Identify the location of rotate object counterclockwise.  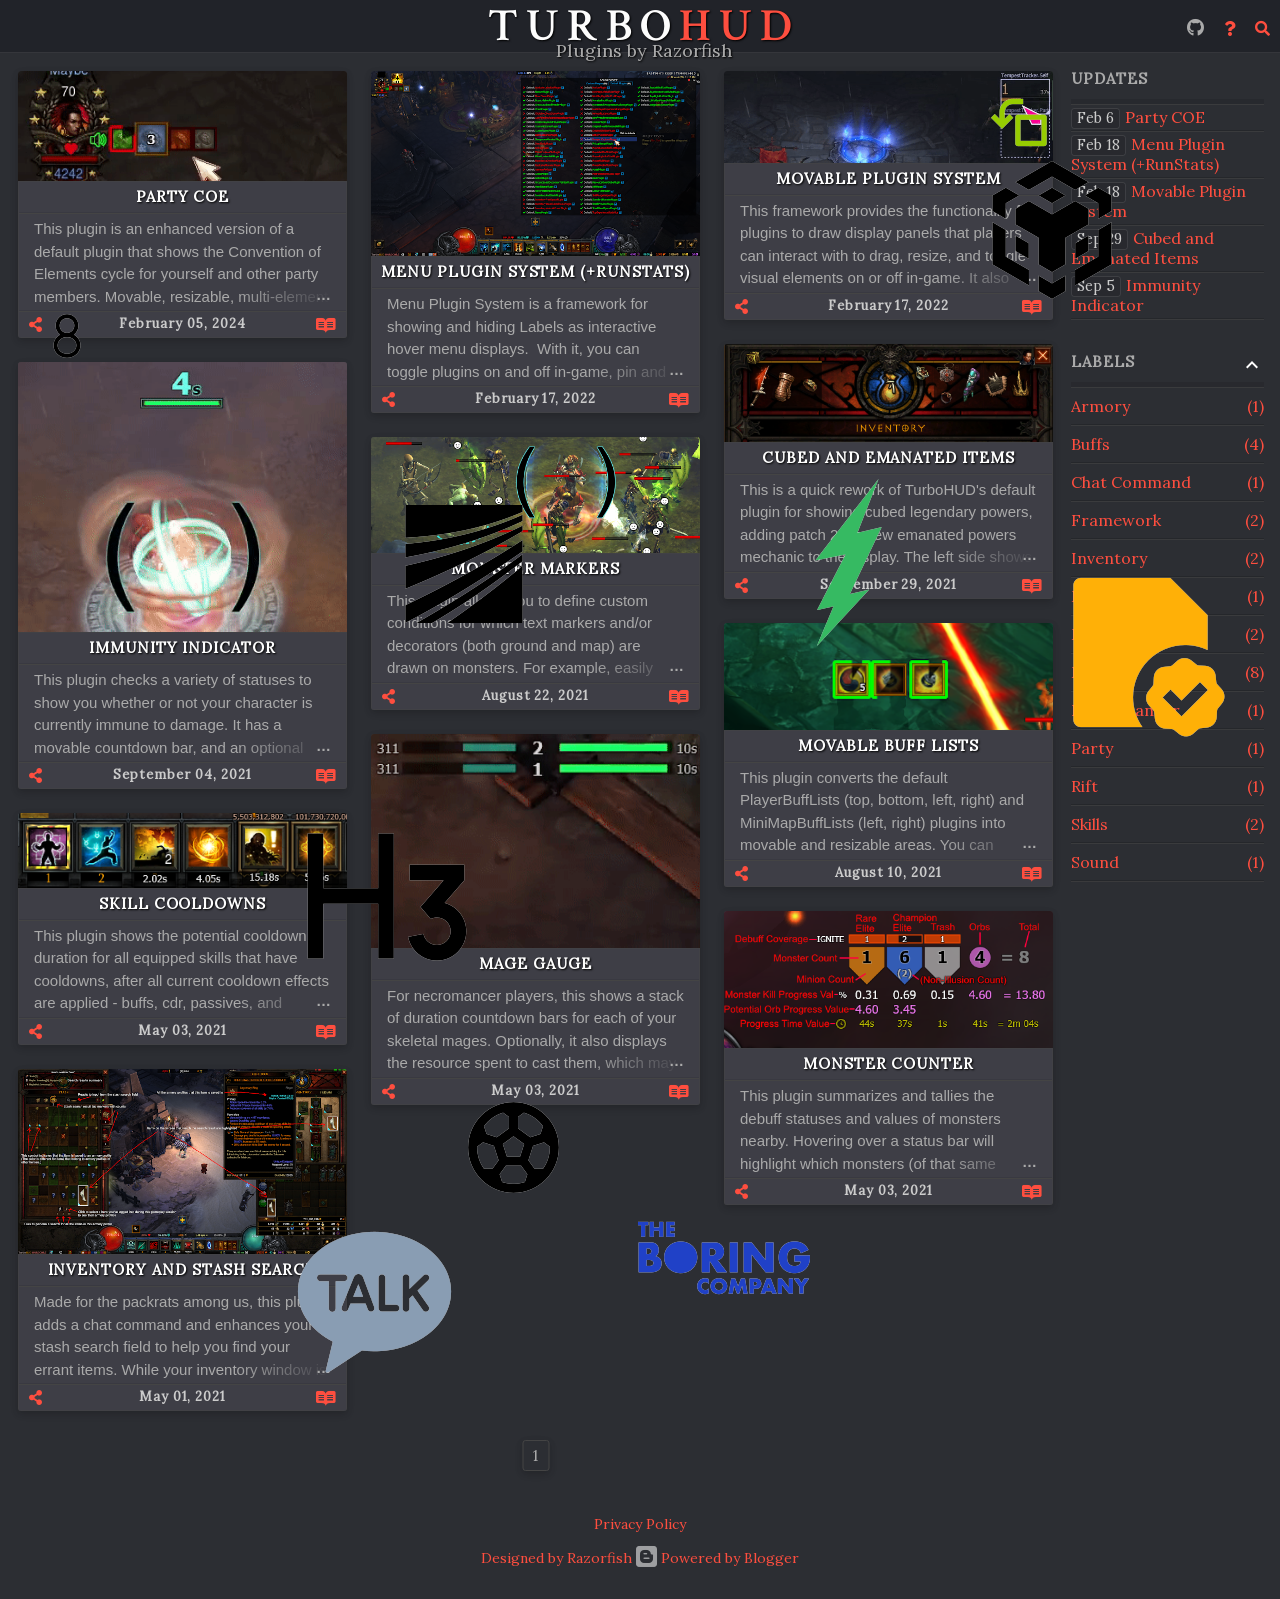
(1020, 122).